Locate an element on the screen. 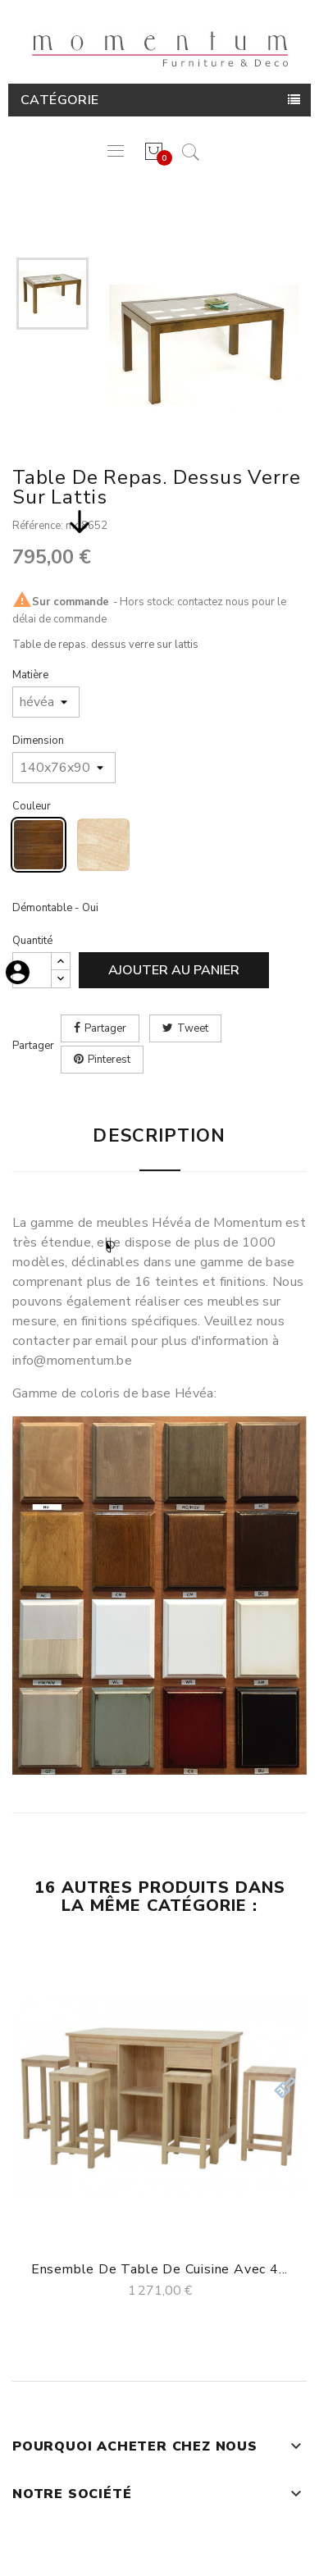  scroll down or view more content is located at coordinates (80, 522).